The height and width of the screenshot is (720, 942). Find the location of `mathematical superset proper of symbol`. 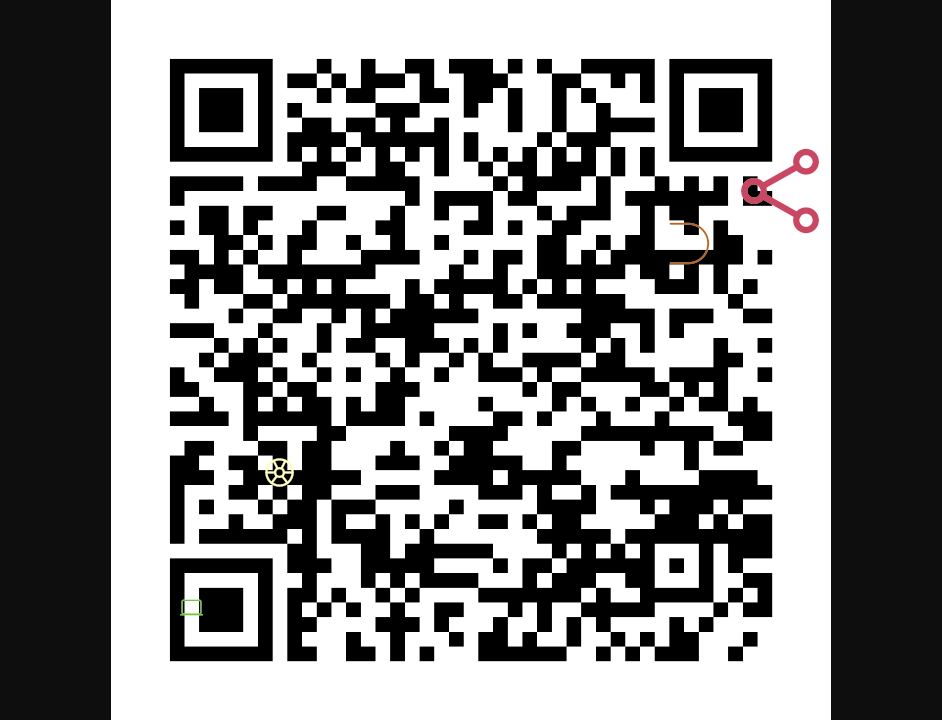

mathematical superset proper of symbol is located at coordinates (686, 243).